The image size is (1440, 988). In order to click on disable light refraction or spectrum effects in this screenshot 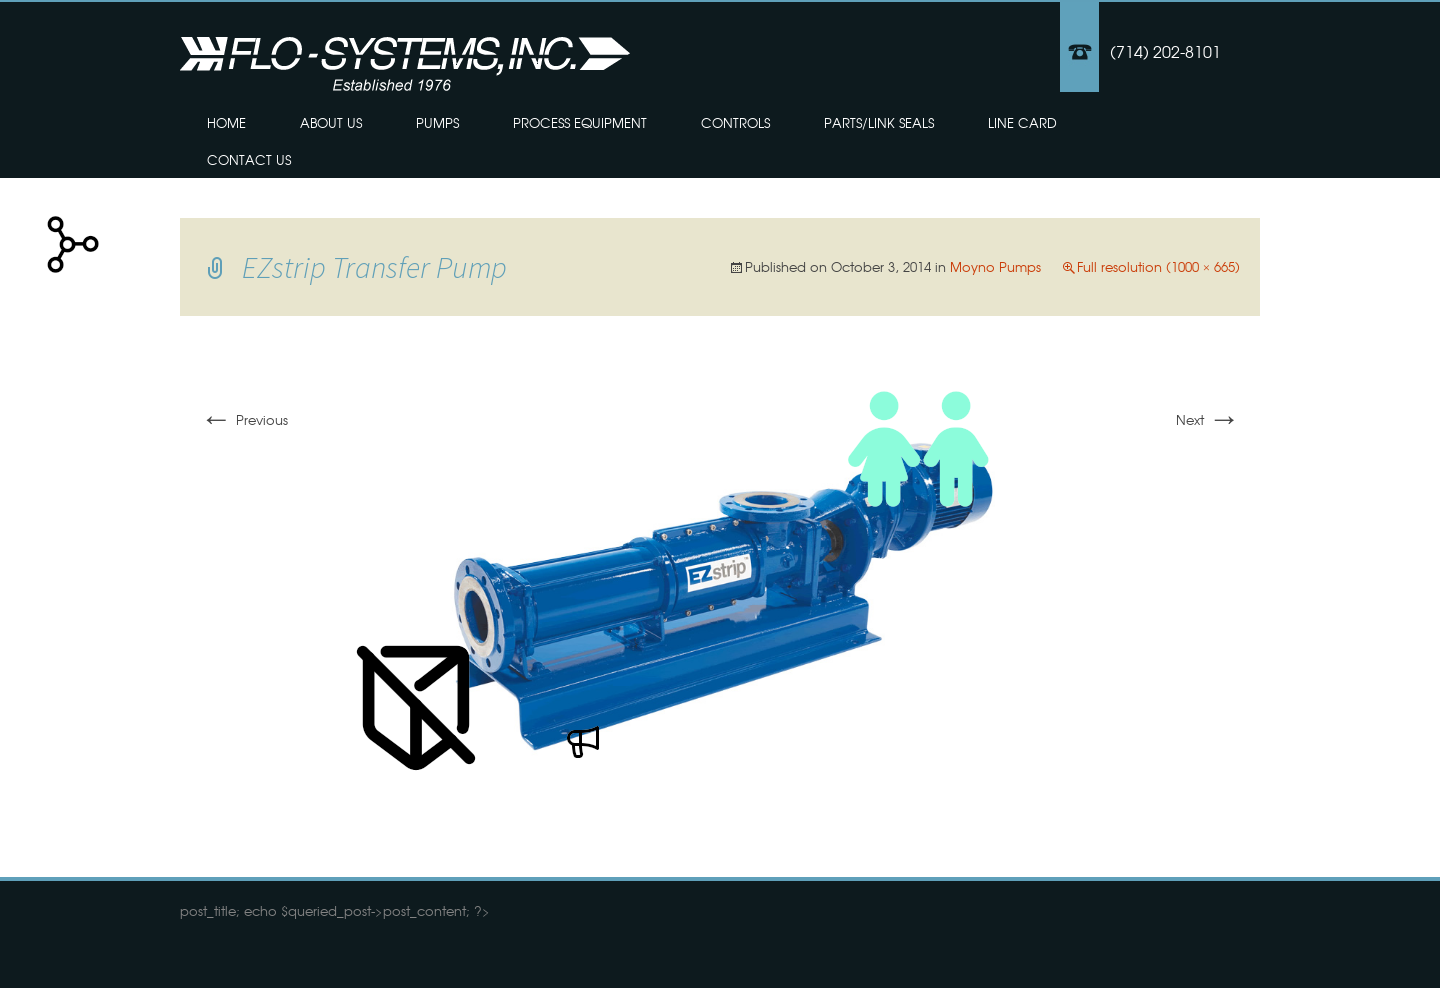, I will do `click(416, 705)`.